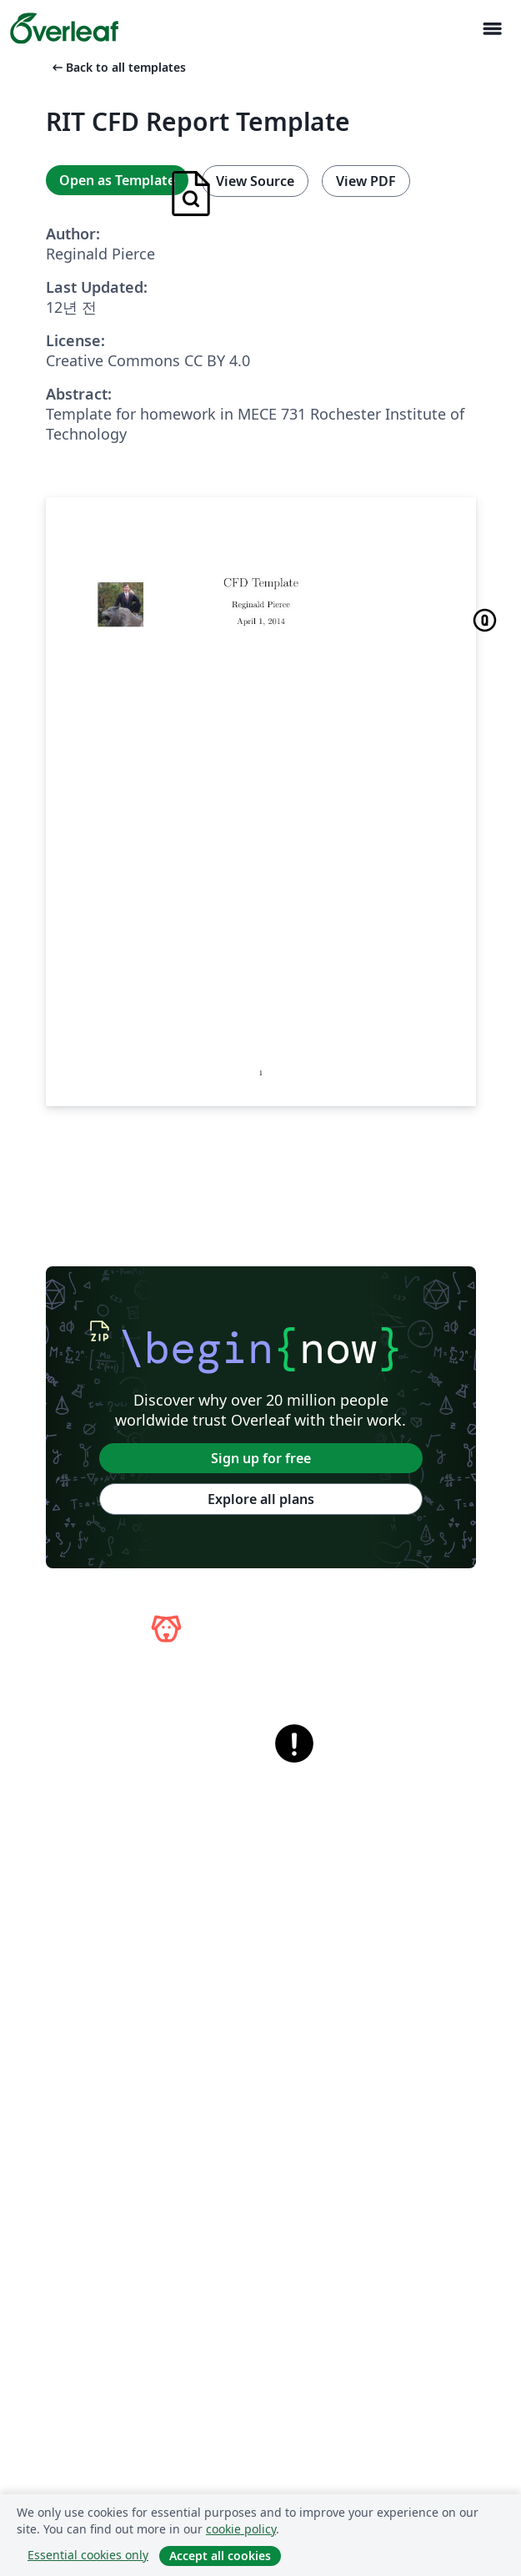 The width and height of the screenshot is (521, 2576). What do you see at coordinates (484, 620) in the screenshot?
I see `letter Q avatar or profile icon` at bounding box center [484, 620].